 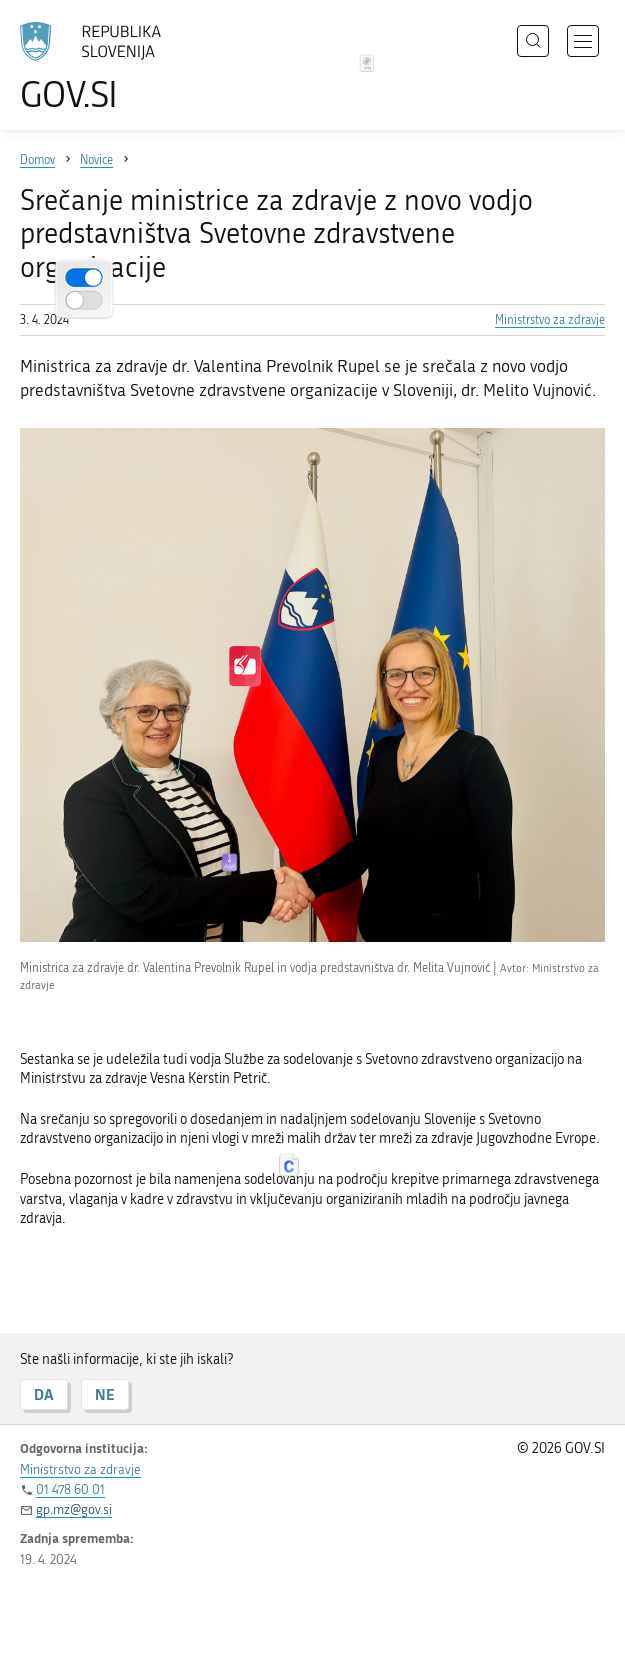 What do you see at coordinates (289, 1165) in the screenshot?
I see `a C programming language source file` at bounding box center [289, 1165].